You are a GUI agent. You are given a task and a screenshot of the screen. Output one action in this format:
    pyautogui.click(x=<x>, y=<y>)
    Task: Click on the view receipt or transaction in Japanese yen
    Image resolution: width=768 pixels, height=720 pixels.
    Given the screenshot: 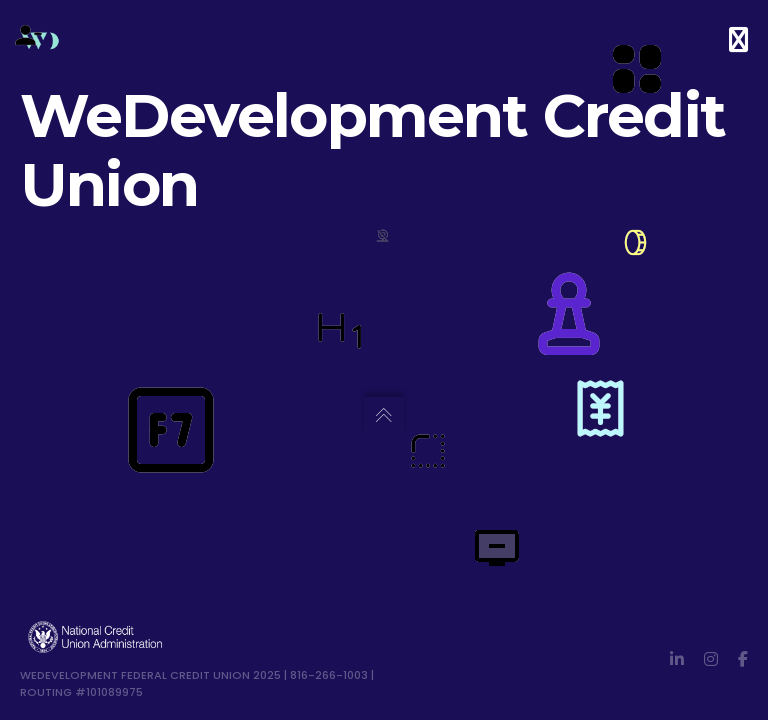 What is the action you would take?
    pyautogui.click(x=600, y=408)
    